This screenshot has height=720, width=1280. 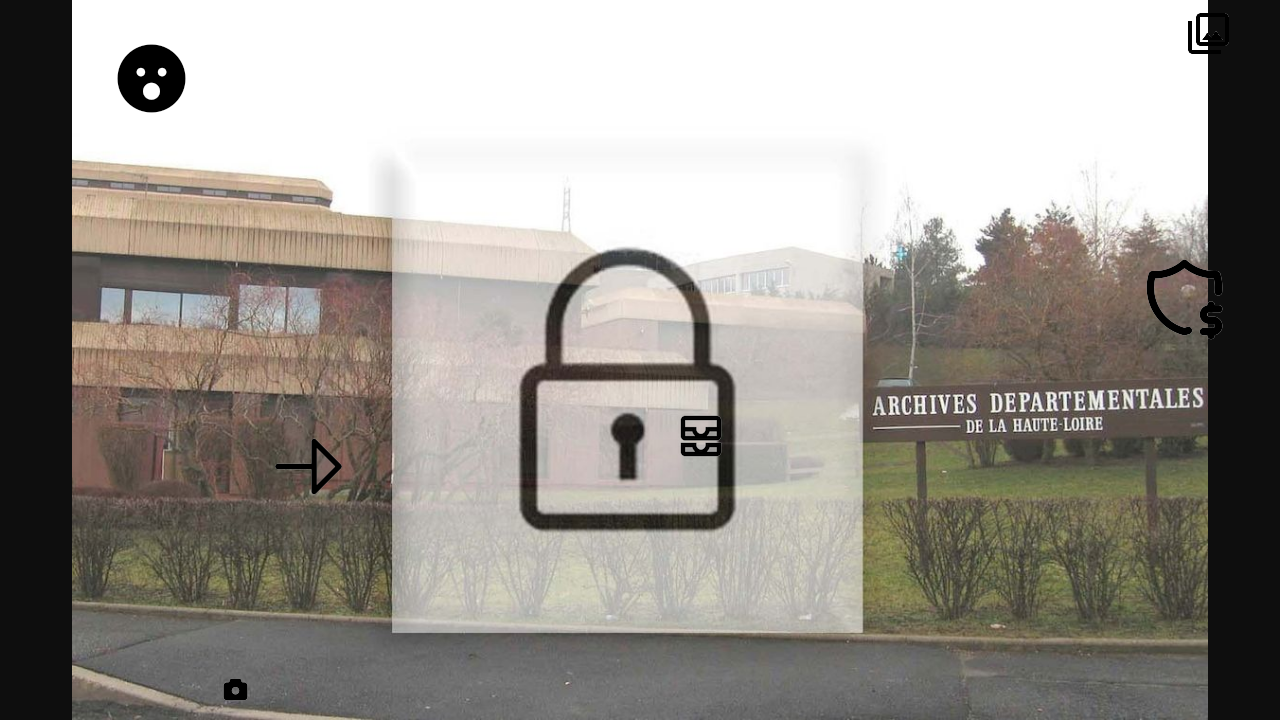 I want to click on navigate to the next item or page, so click(x=308, y=466).